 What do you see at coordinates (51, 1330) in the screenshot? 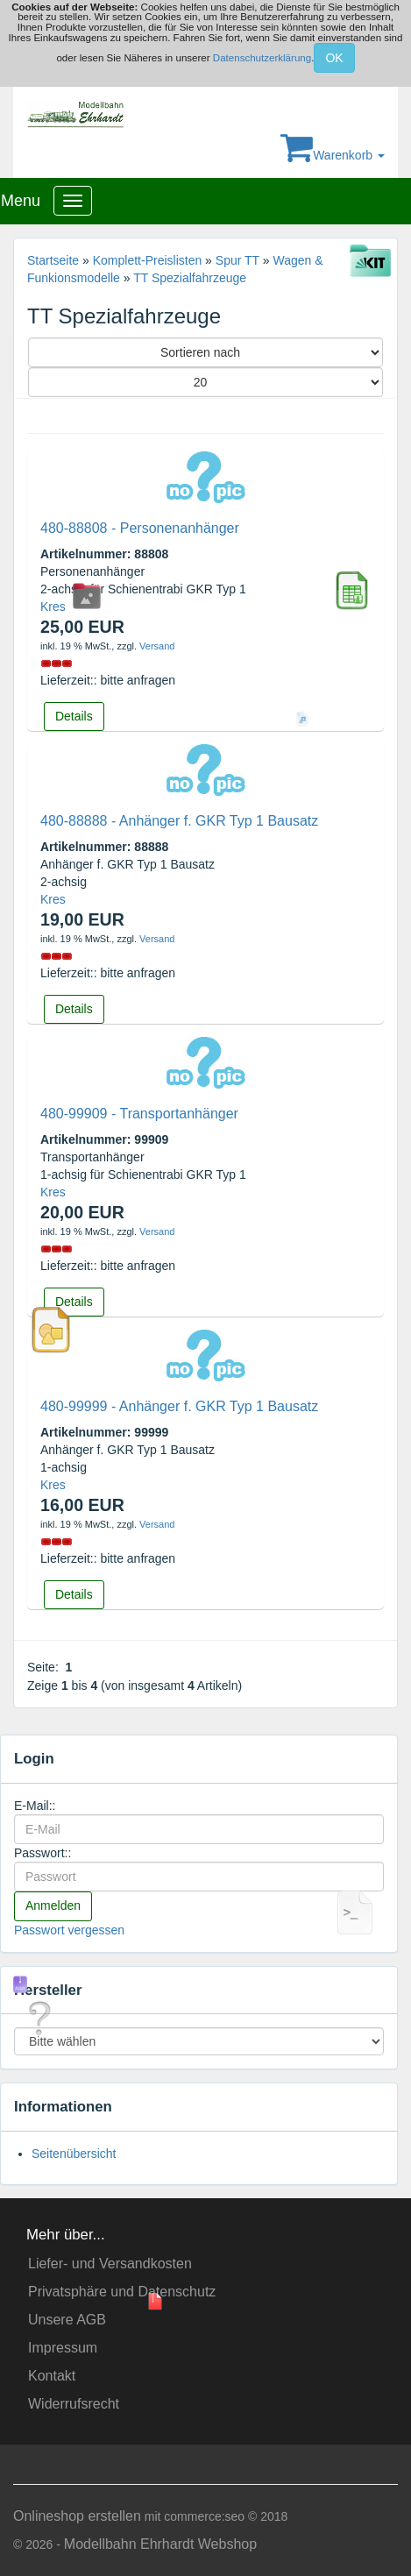
I see `open a graphics template file` at bounding box center [51, 1330].